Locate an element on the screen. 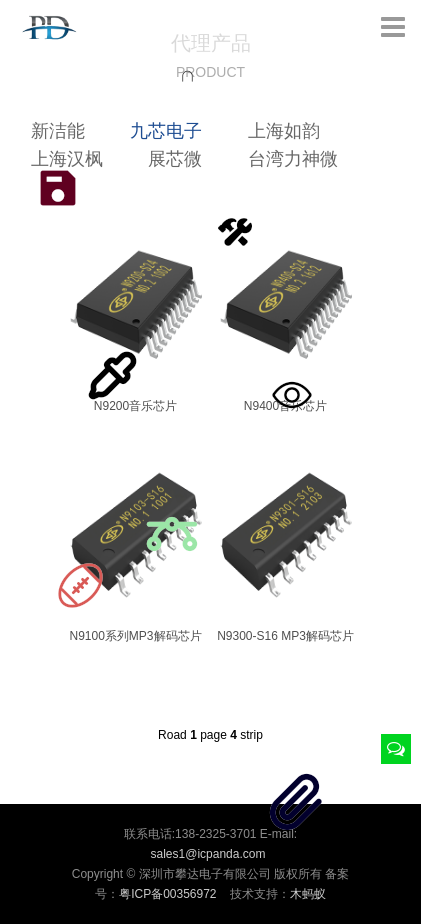  view sports scores or updates is located at coordinates (80, 585).